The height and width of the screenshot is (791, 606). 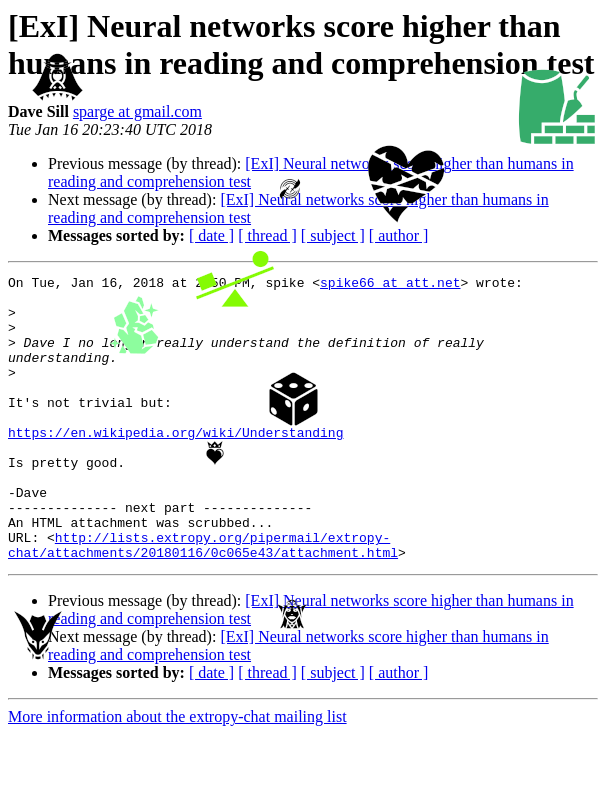 I want to click on mark as favorite or premium content, so click(x=215, y=453).